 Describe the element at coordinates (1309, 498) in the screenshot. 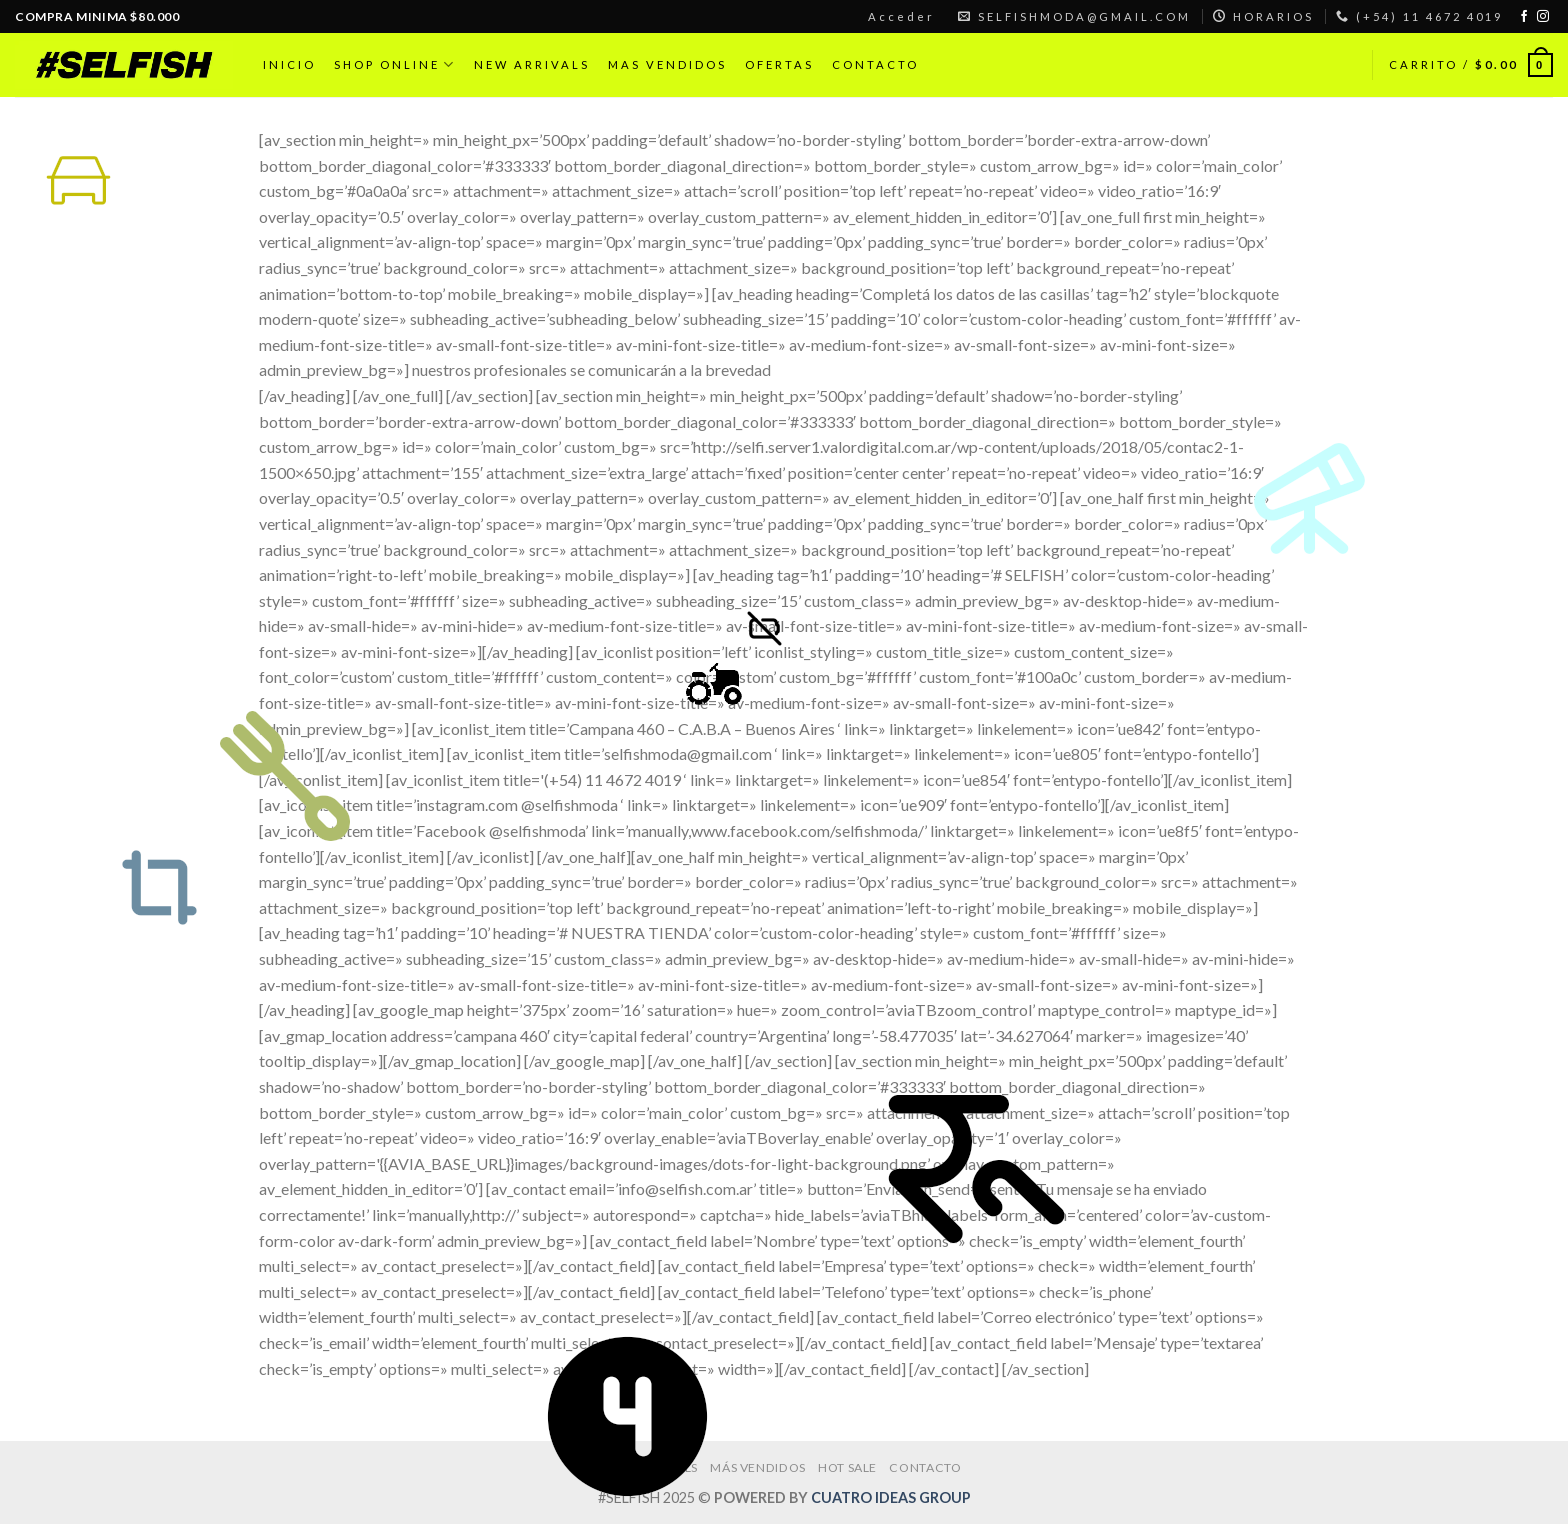

I see `explore or discover new content` at that location.